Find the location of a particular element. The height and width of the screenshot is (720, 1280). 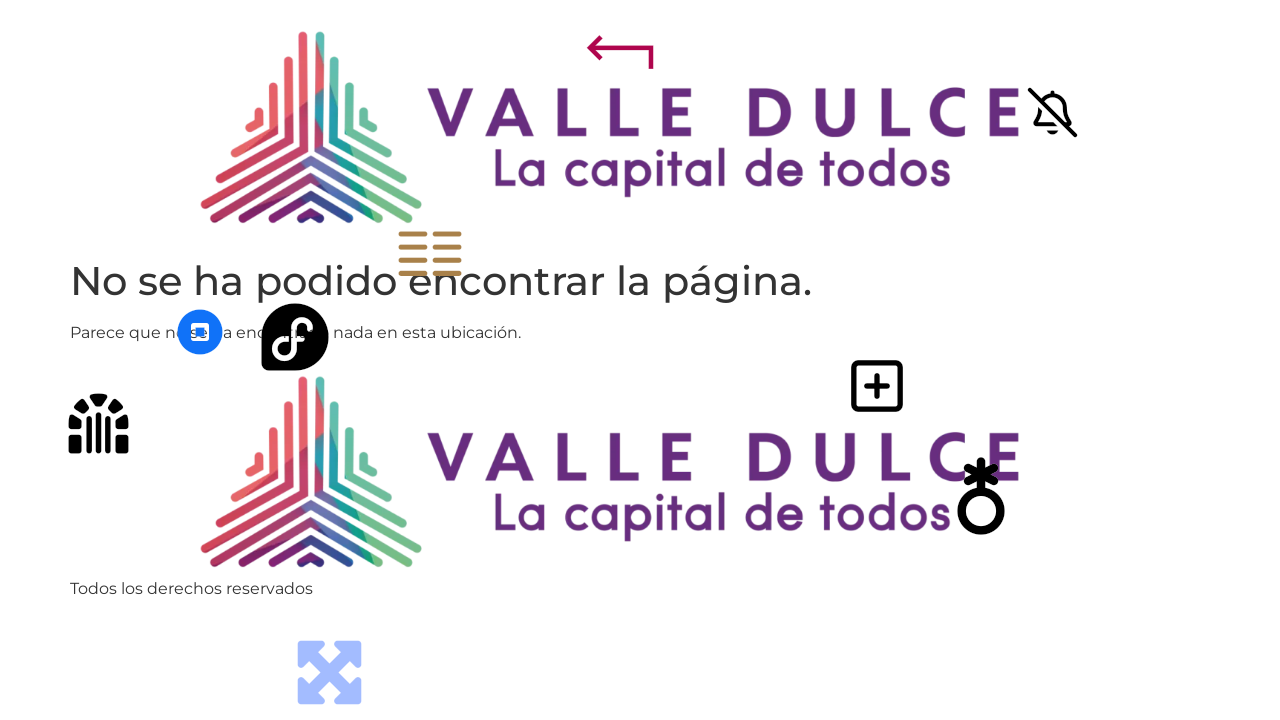

go back to previous screen is located at coordinates (620, 52).